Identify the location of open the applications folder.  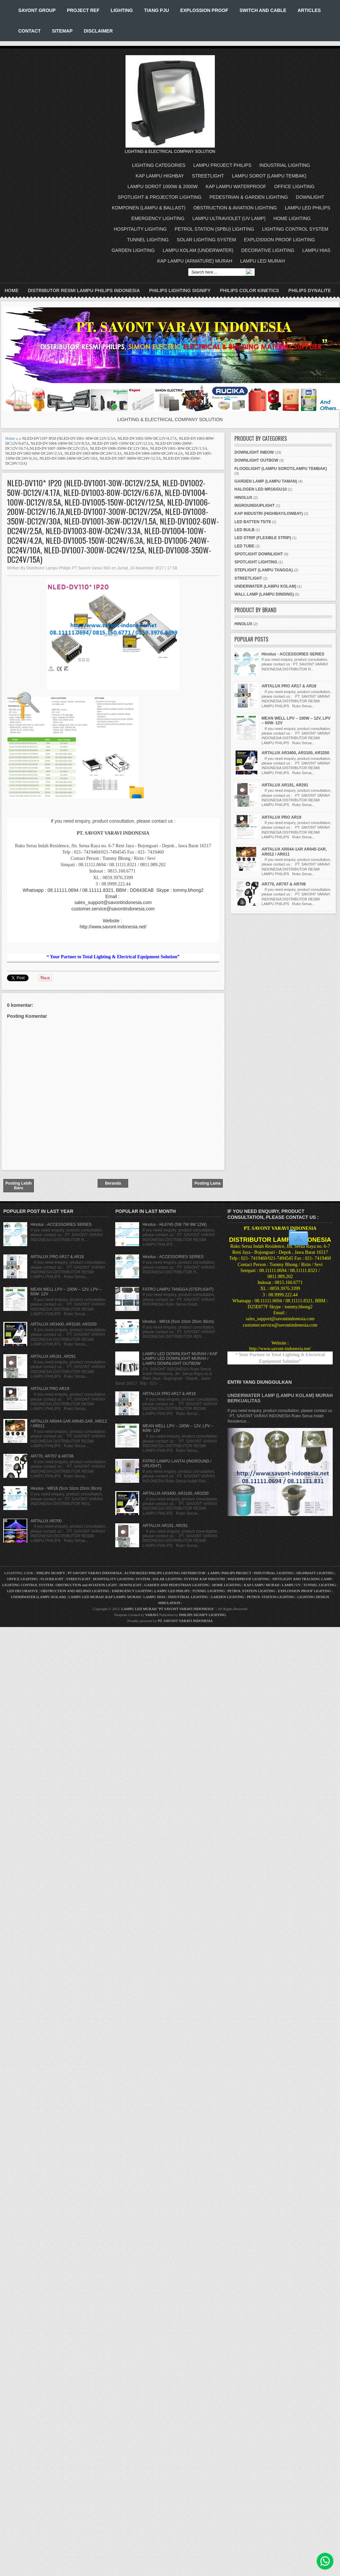
(298, 1237).